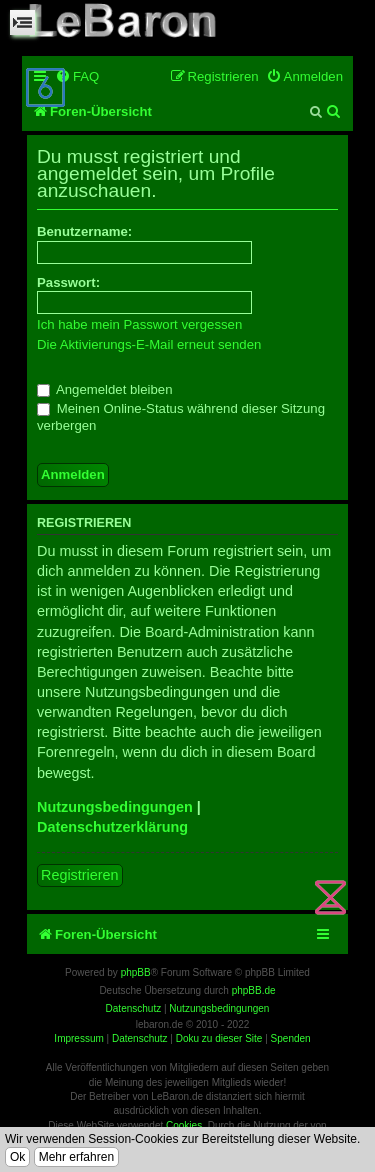  What do you see at coordinates (45, 87) in the screenshot?
I see `select or input the number six` at bounding box center [45, 87].